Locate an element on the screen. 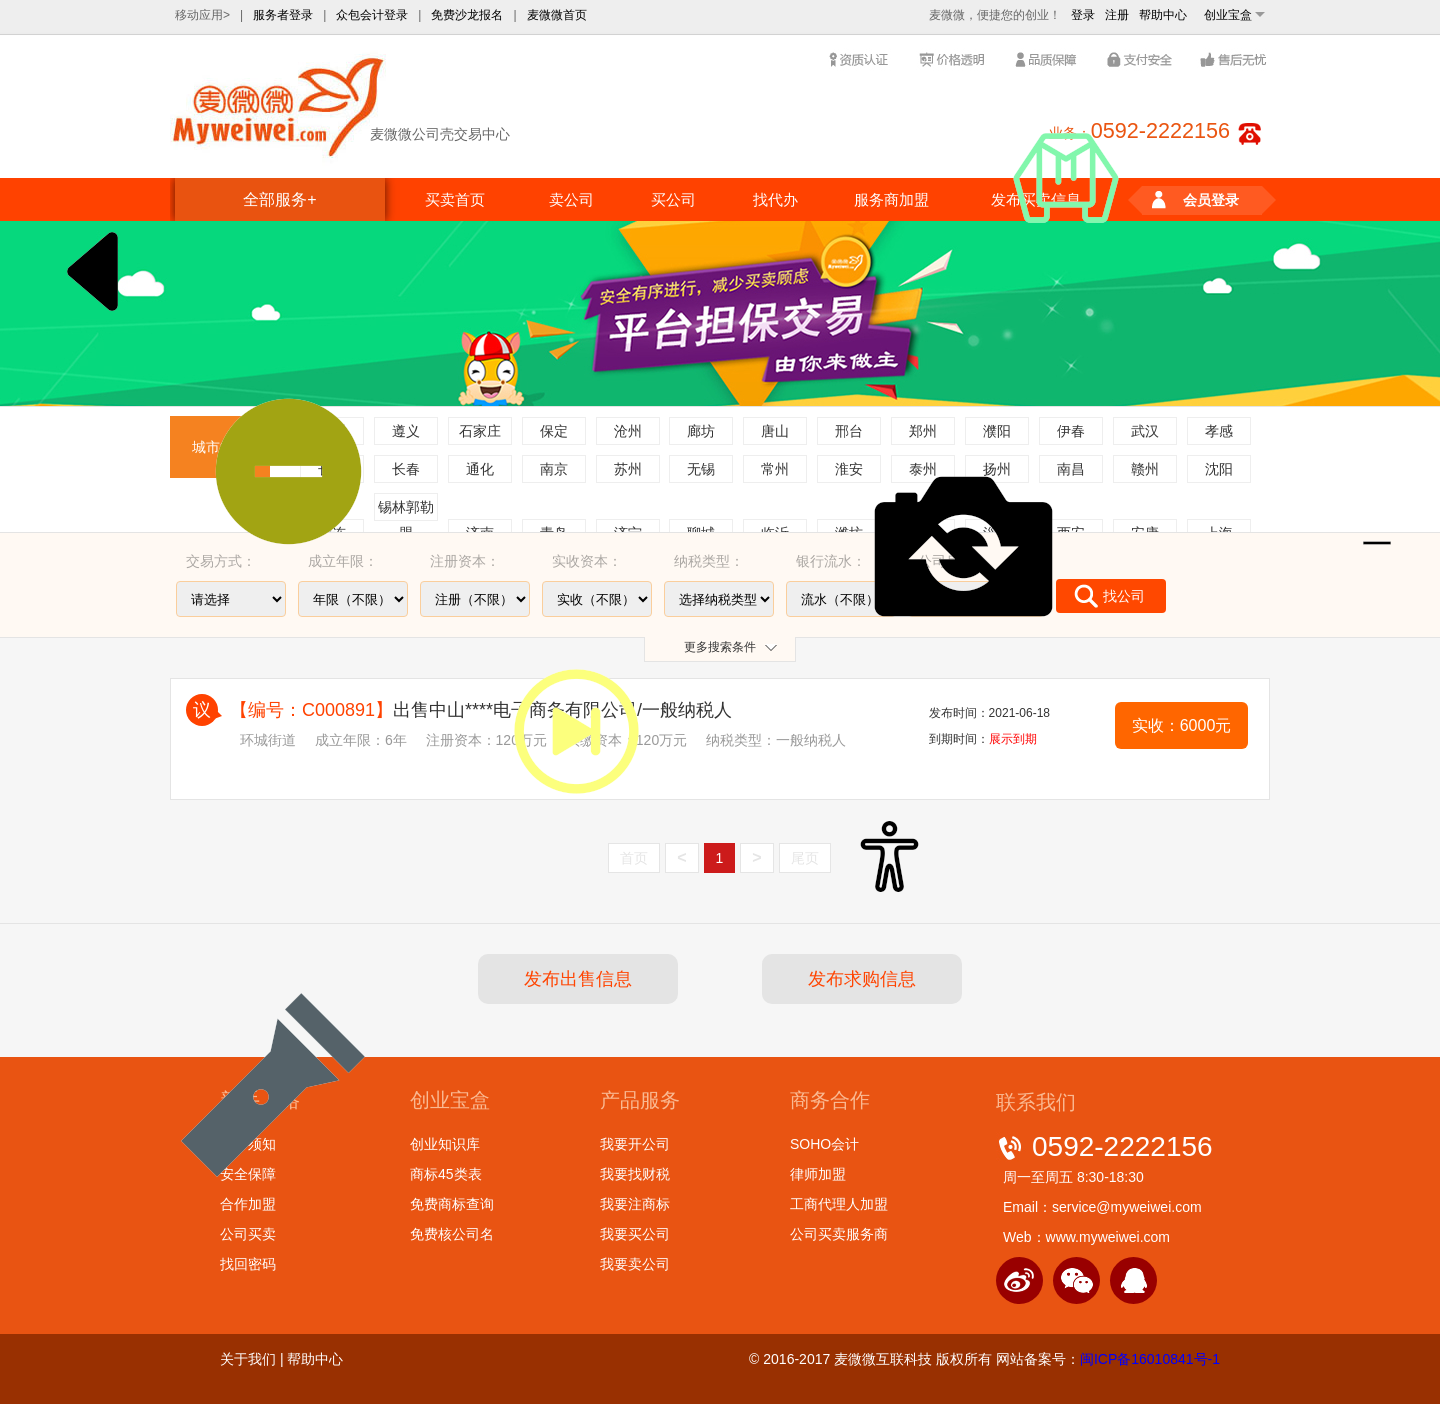 This screenshot has height=1404, width=1440. access accessibility settings is located at coordinates (889, 856).